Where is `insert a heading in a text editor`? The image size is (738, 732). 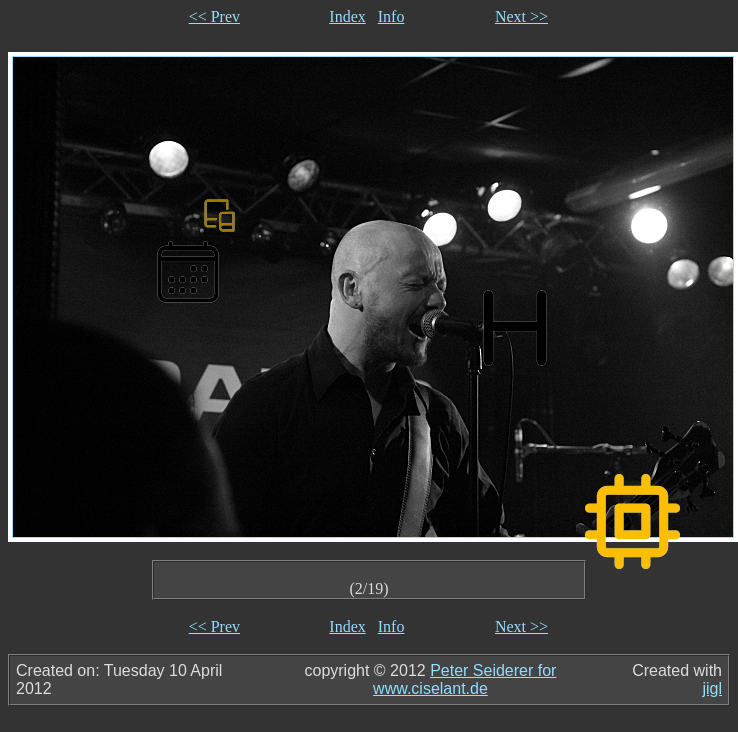
insert a heading in a text editor is located at coordinates (515, 328).